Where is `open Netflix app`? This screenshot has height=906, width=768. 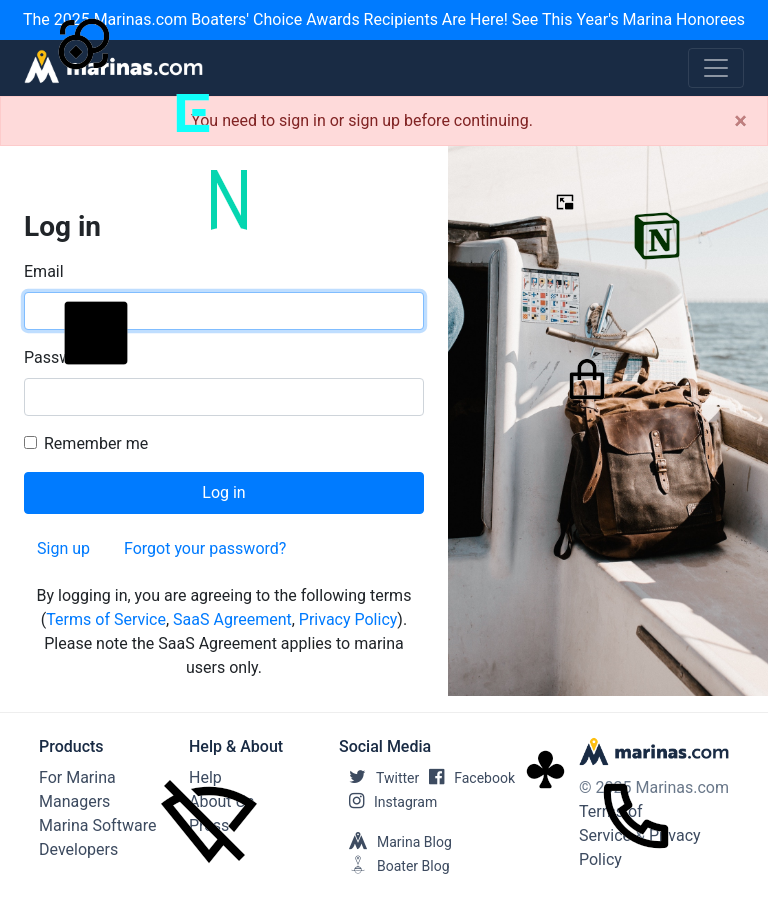 open Netflix app is located at coordinates (229, 200).